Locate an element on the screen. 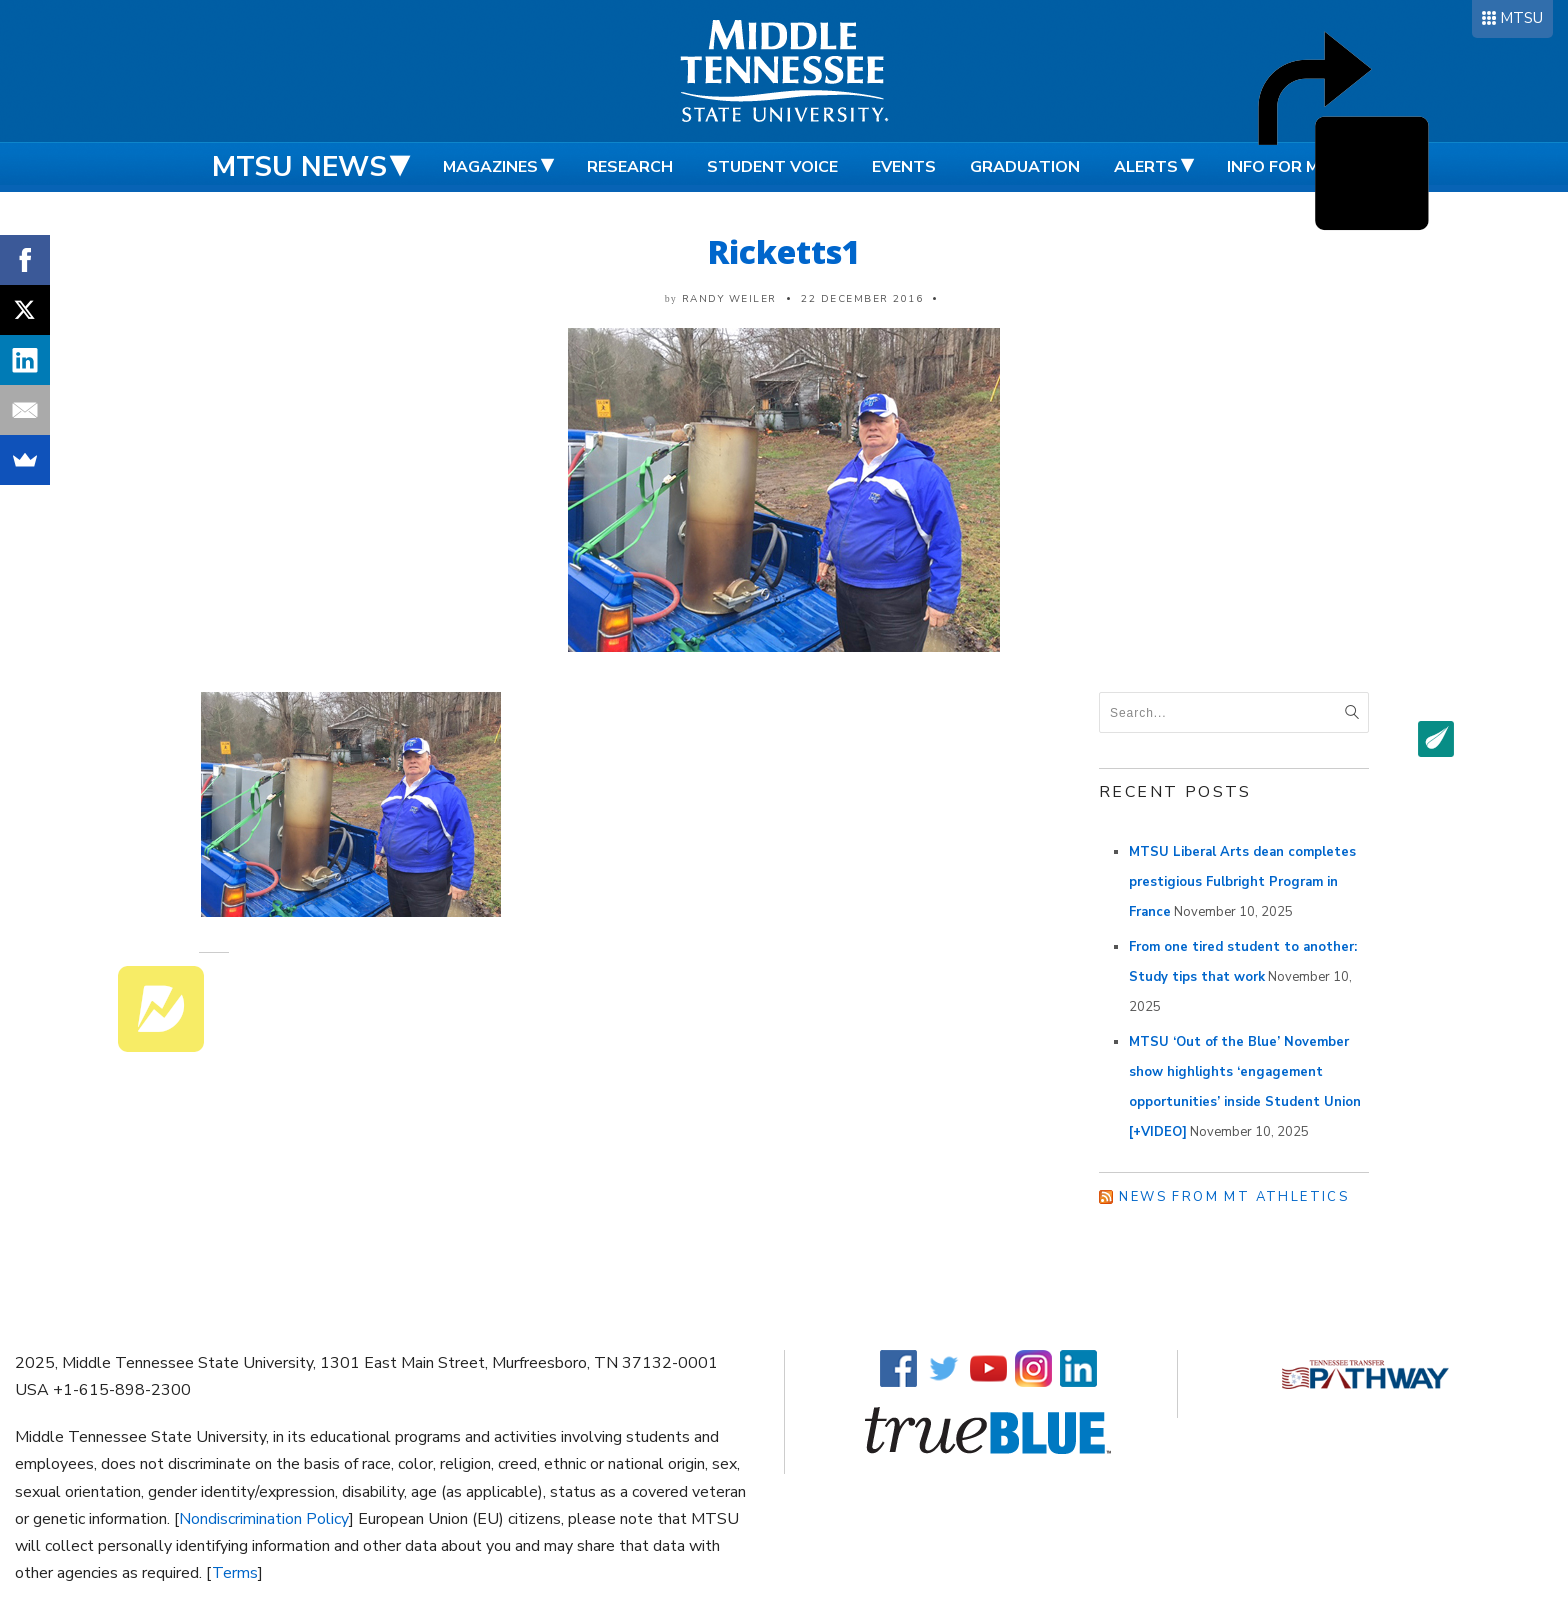 This screenshot has width=1568, height=1607. rotate object clockwise is located at coordinates (1343, 135).